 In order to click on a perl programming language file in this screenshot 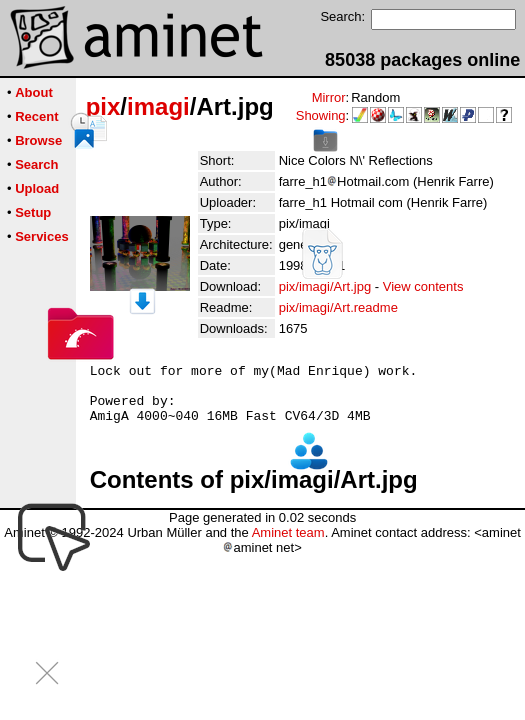, I will do `click(322, 253)`.